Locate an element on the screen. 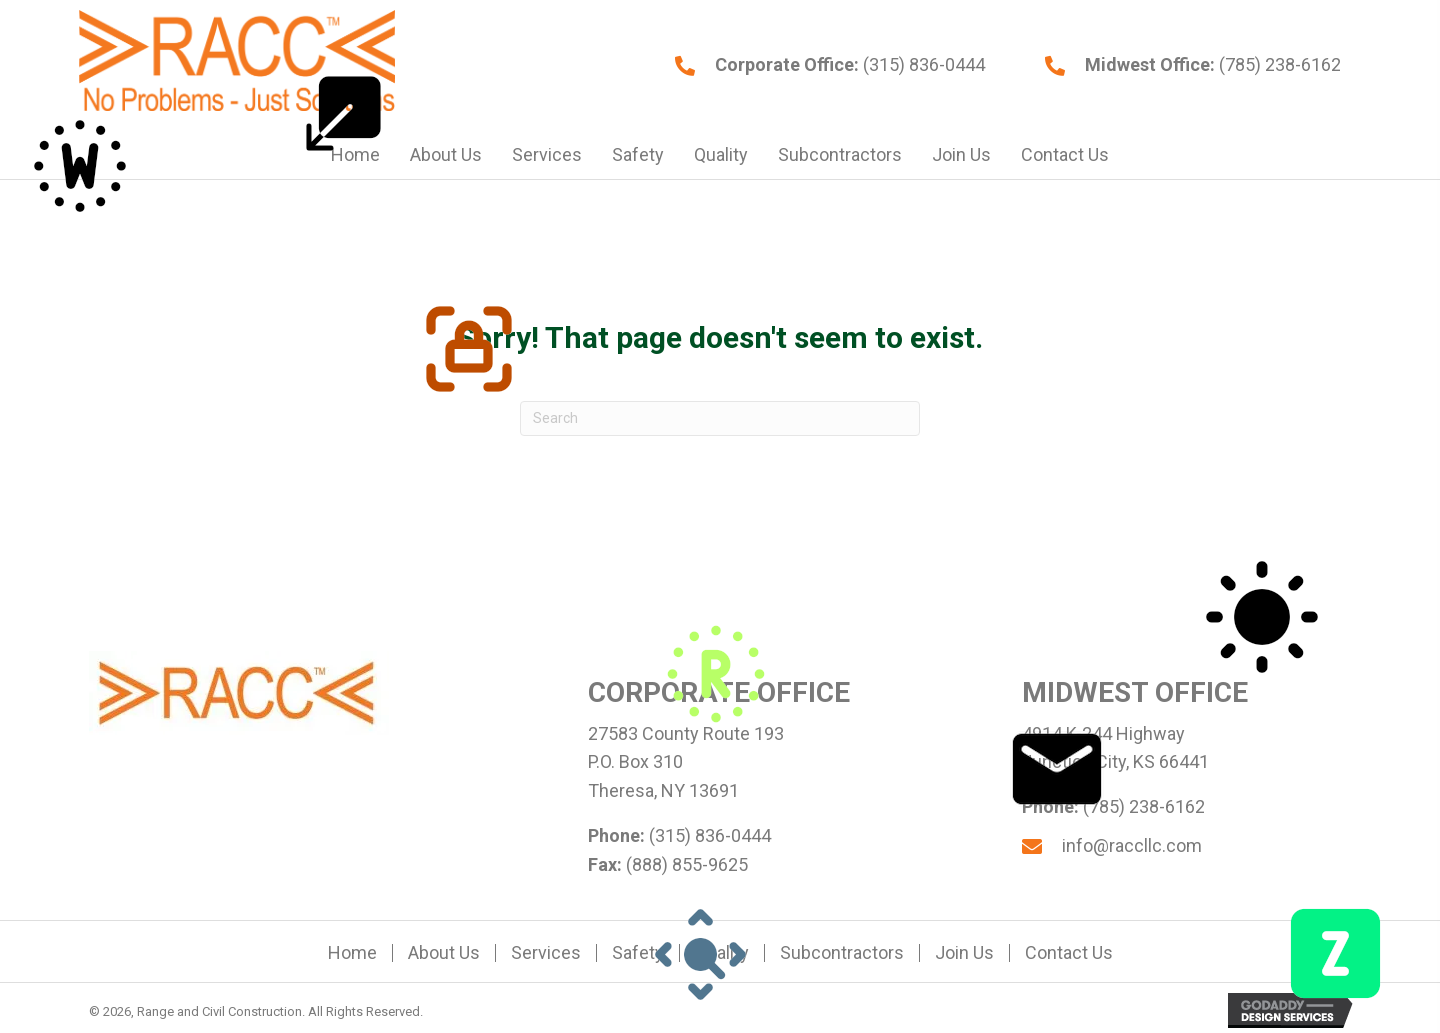 The height and width of the screenshot is (1033, 1440). switch to light mode is located at coordinates (1262, 617).